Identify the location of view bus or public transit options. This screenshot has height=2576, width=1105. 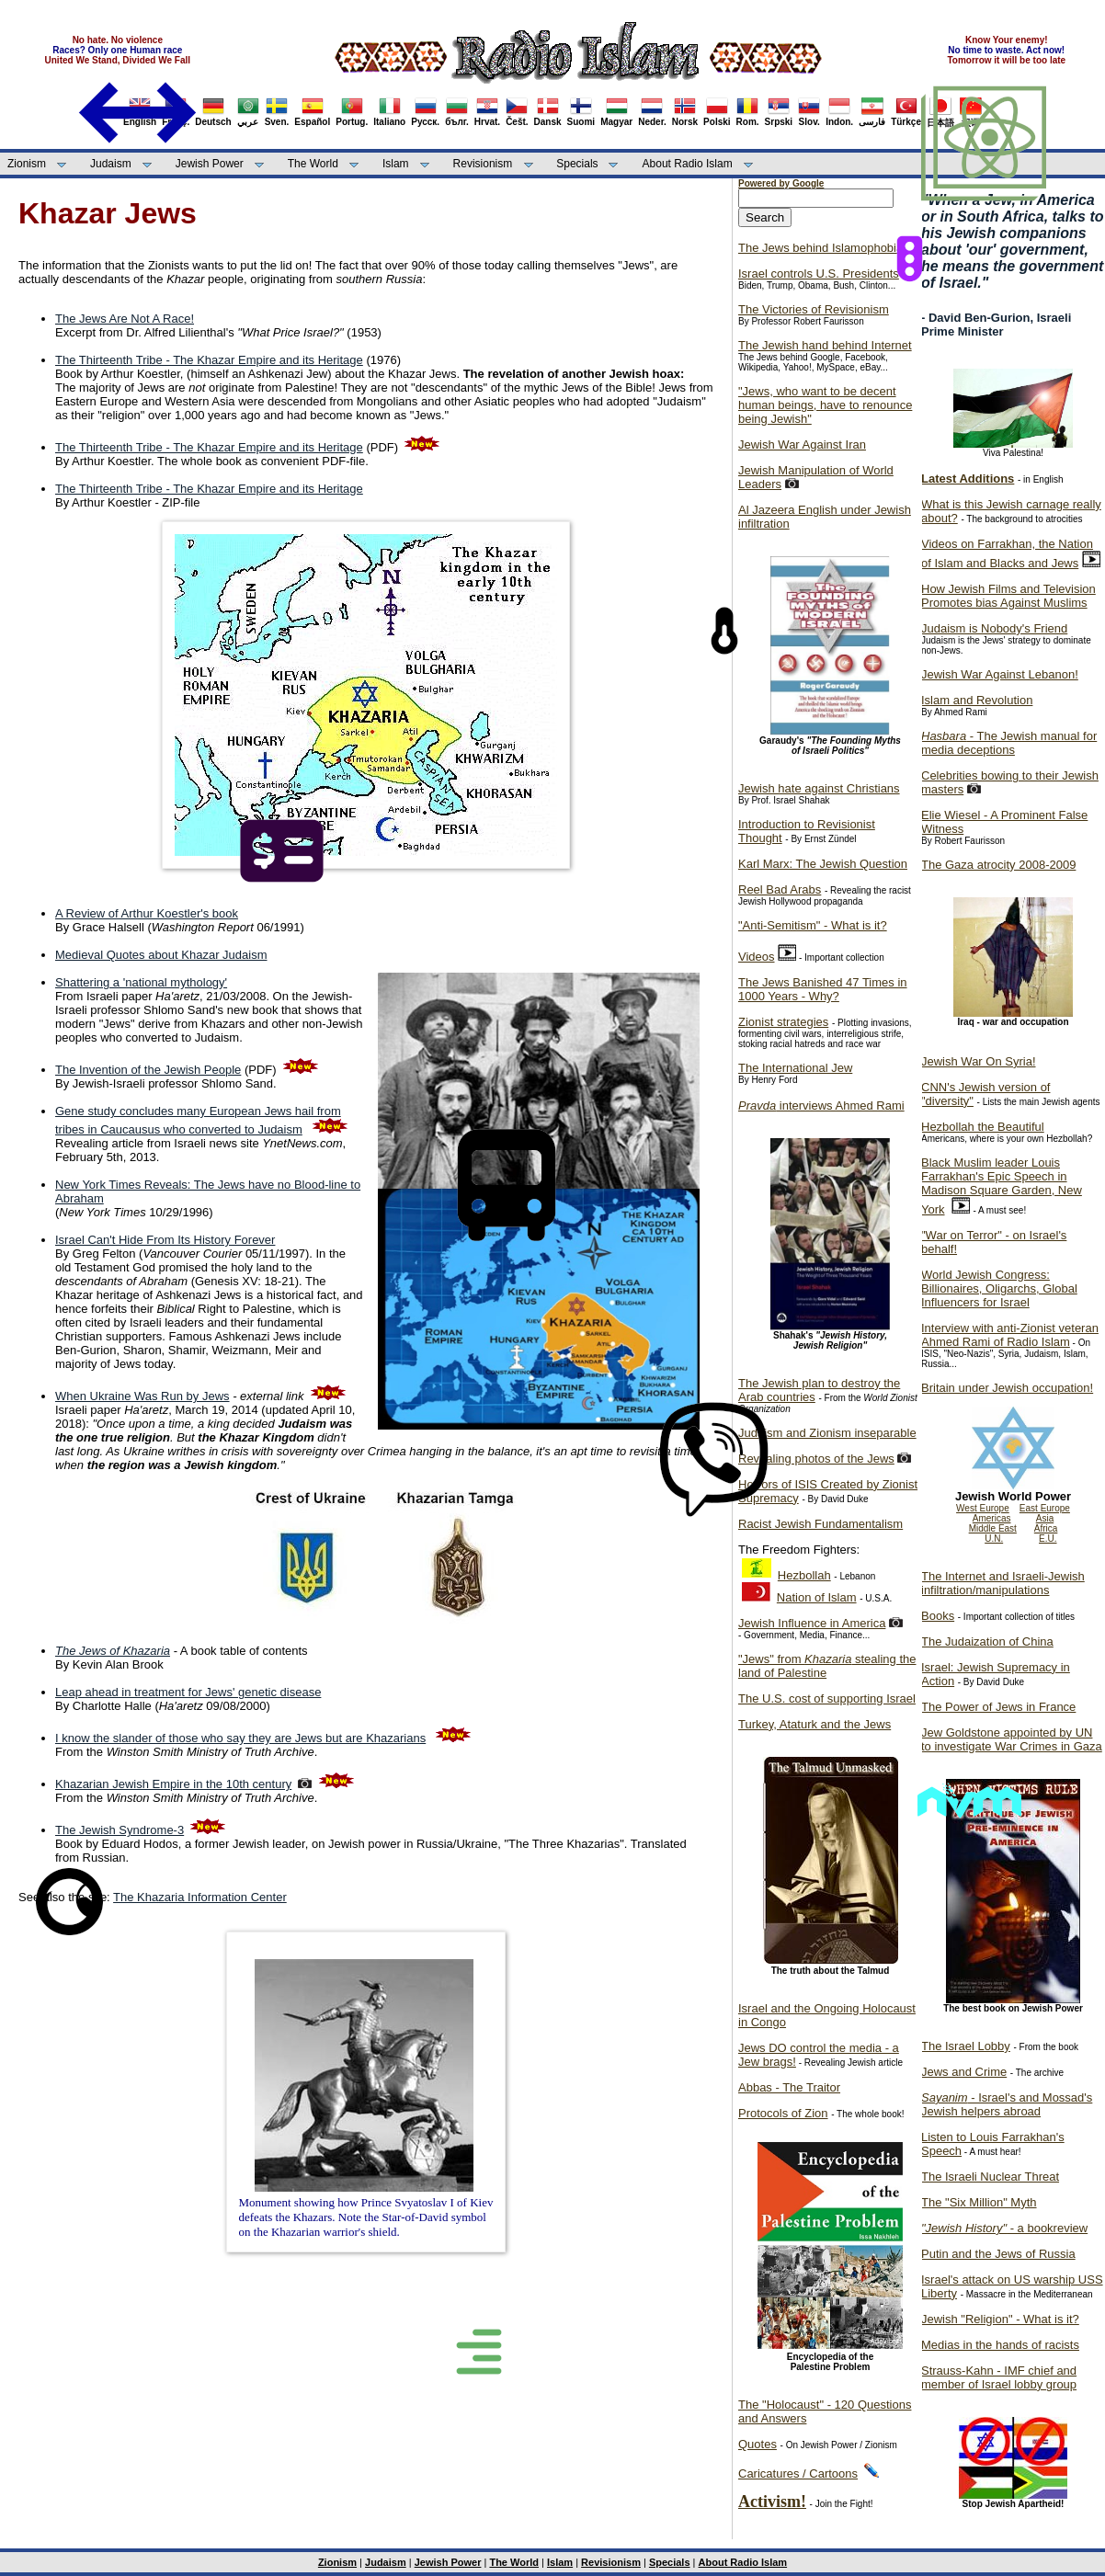
(507, 1185).